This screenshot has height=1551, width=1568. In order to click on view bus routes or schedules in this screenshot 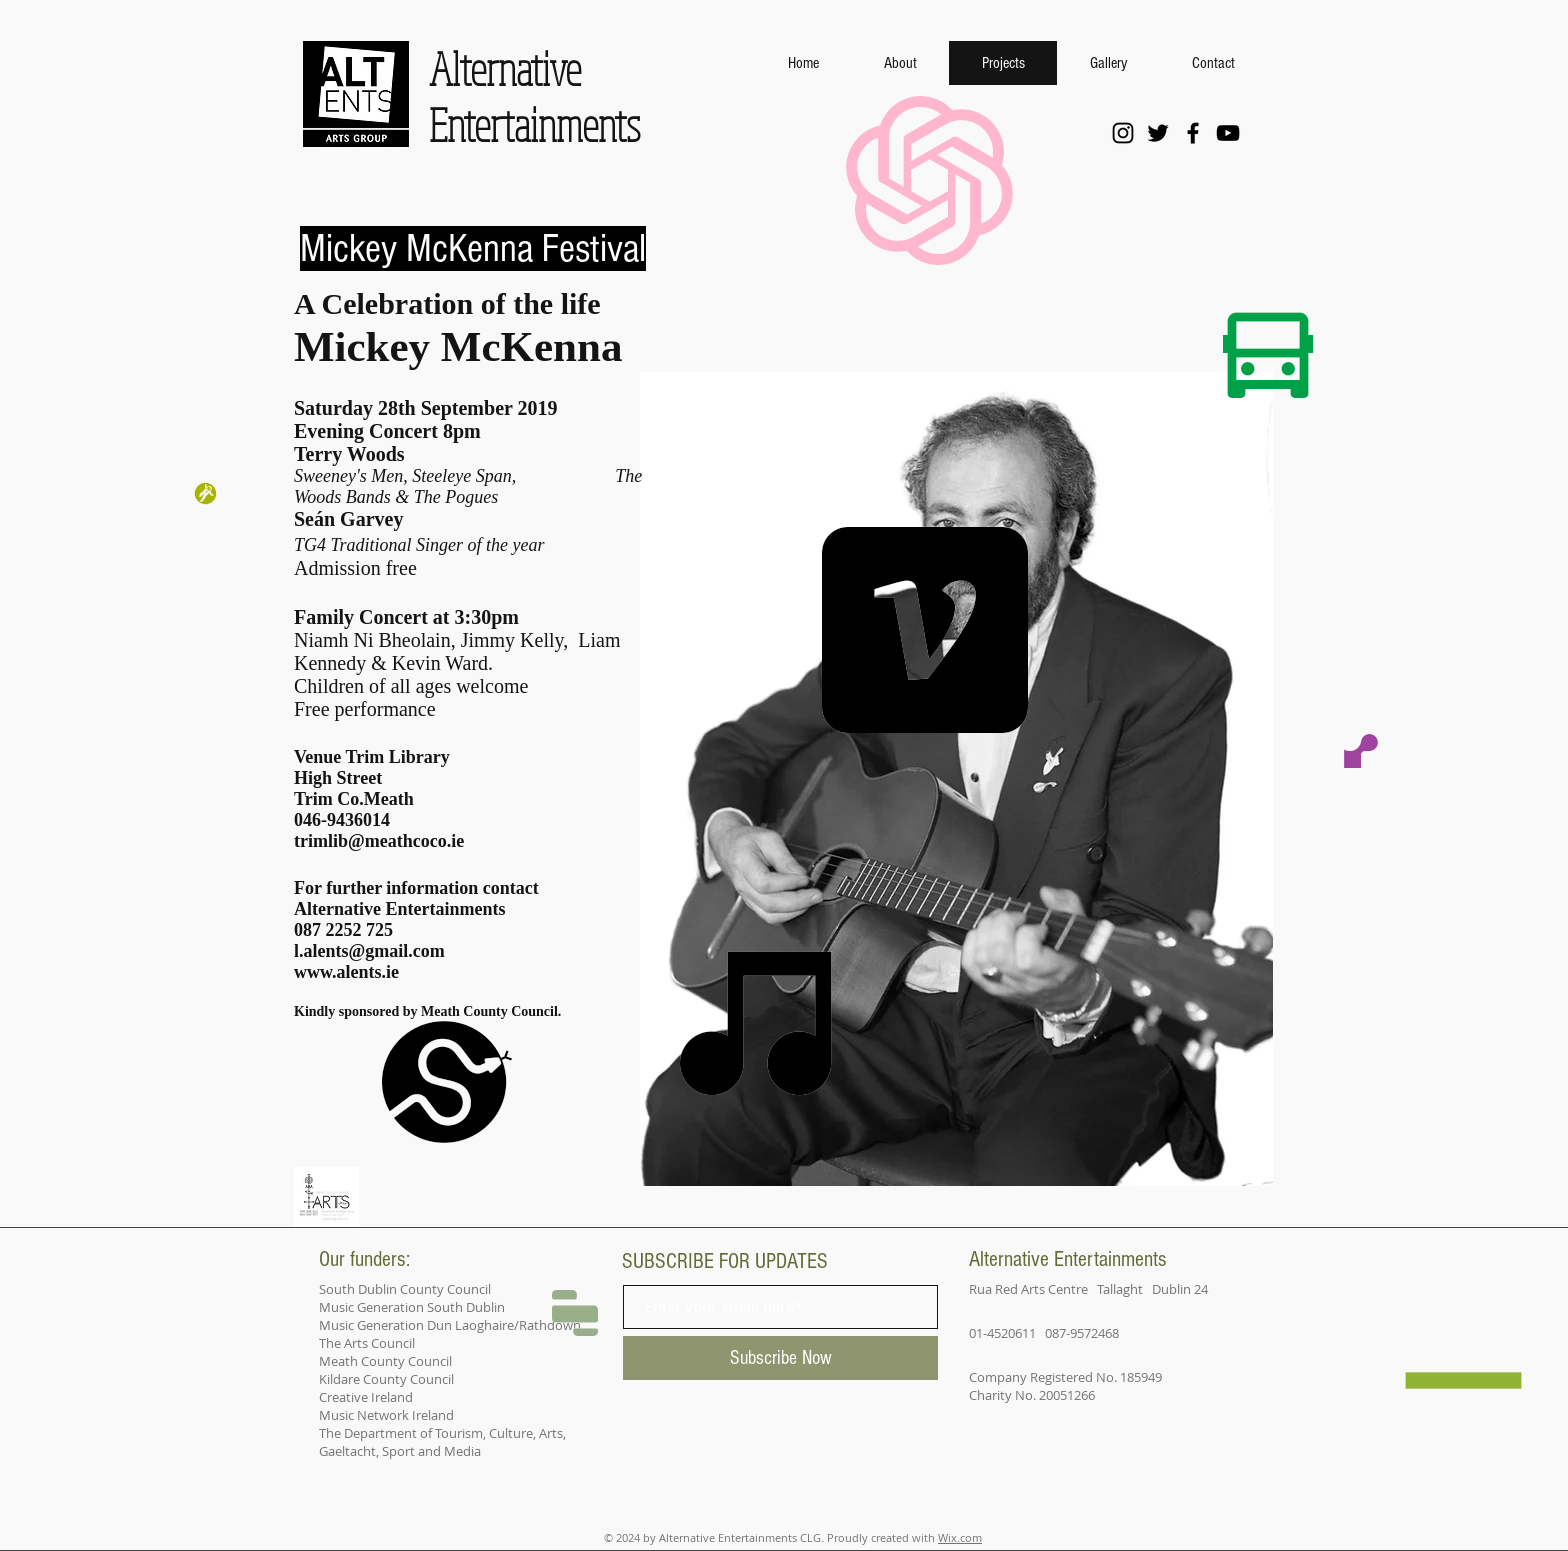, I will do `click(1268, 353)`.